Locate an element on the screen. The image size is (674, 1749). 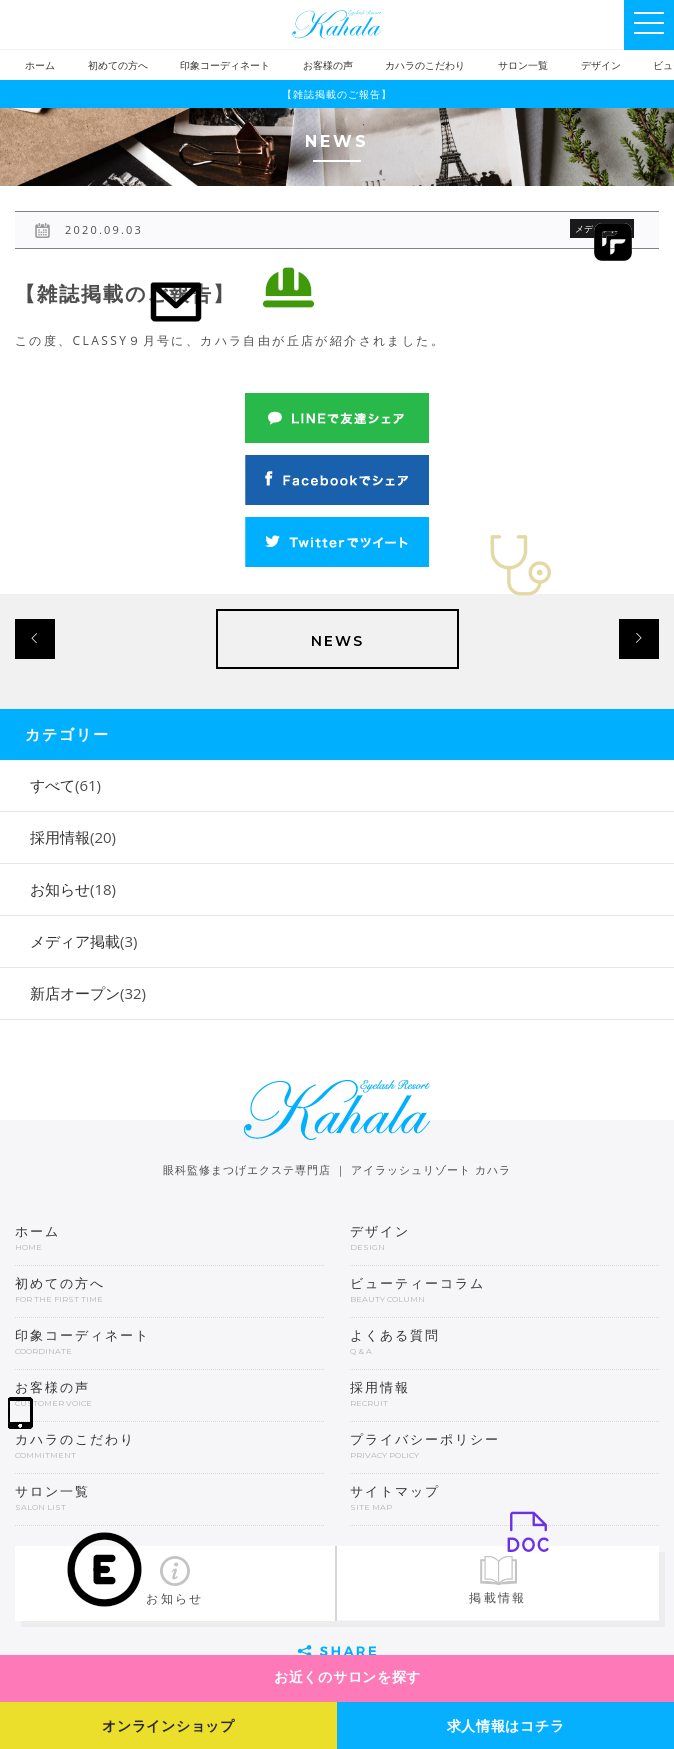
open your inbox or email is located at coordinates (176, 302).